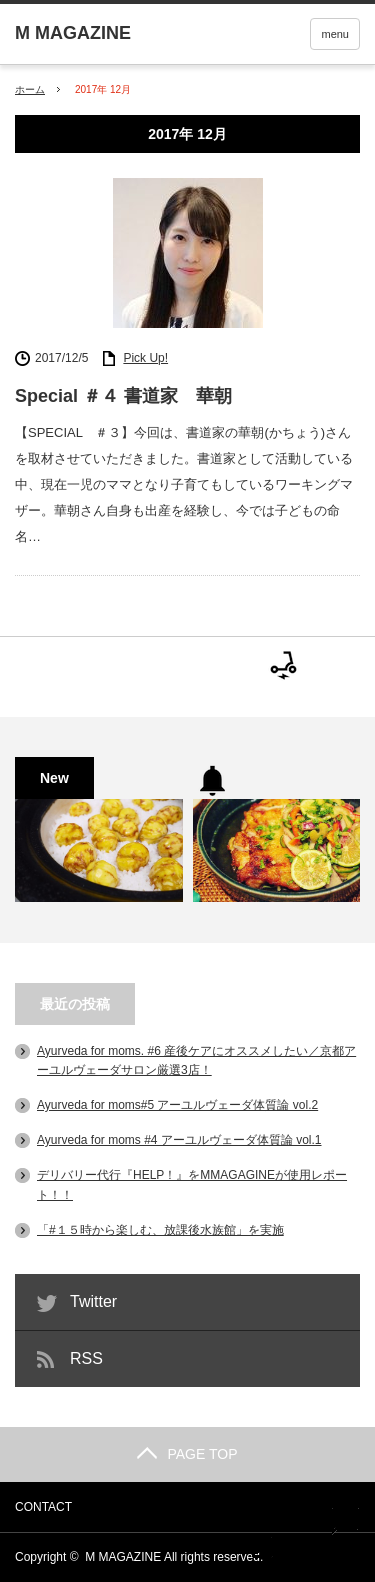 Image resolution: width=375 pixels, height=1582 pixels. What do you see at coordinates (283, 665) in the screenshot?
I see `find nearby electric scooter rentals` at bounding box center [283, 665].